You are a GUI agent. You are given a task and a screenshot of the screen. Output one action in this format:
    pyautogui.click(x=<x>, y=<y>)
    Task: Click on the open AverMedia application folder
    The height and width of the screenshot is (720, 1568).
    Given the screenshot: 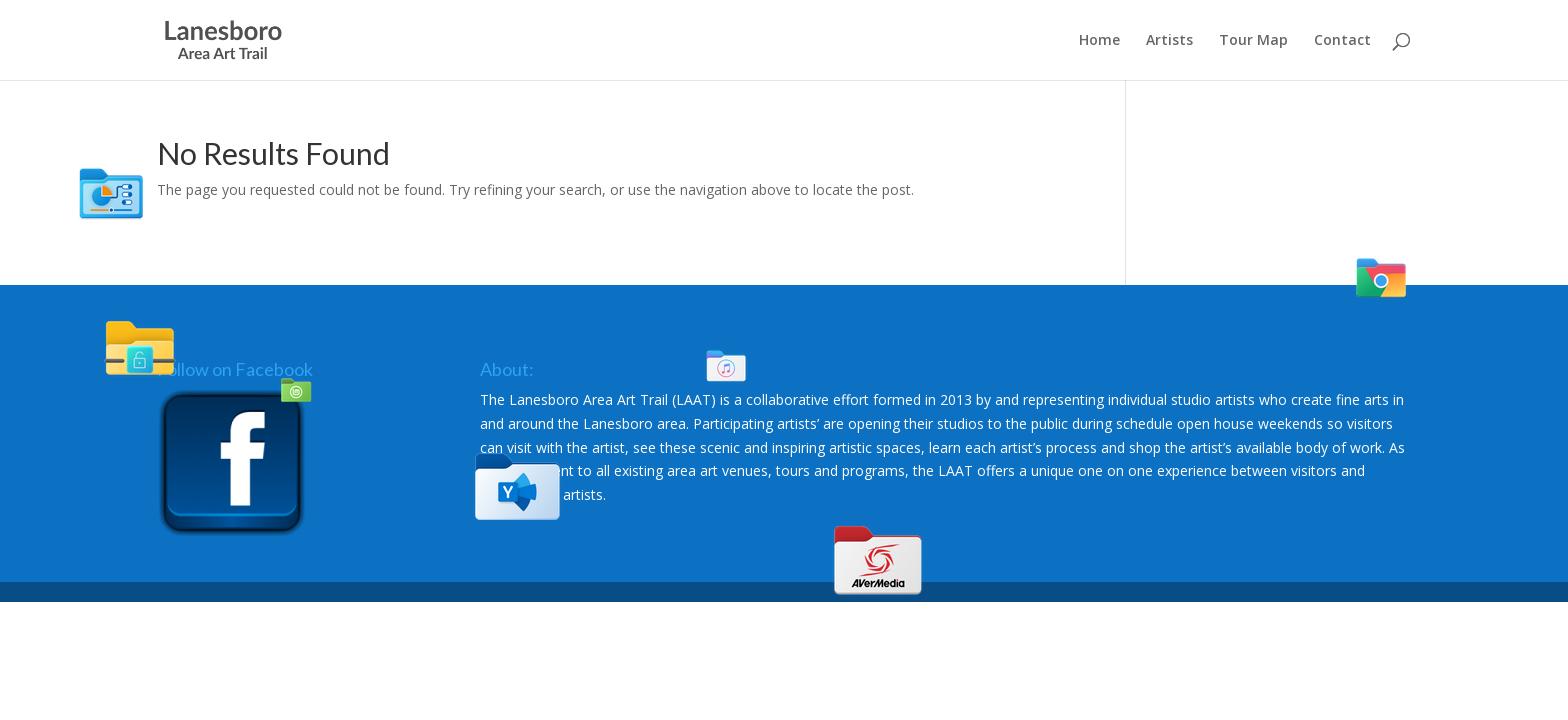 What is the action you would take?
    pyautogui.click(x=877, y=562)
    